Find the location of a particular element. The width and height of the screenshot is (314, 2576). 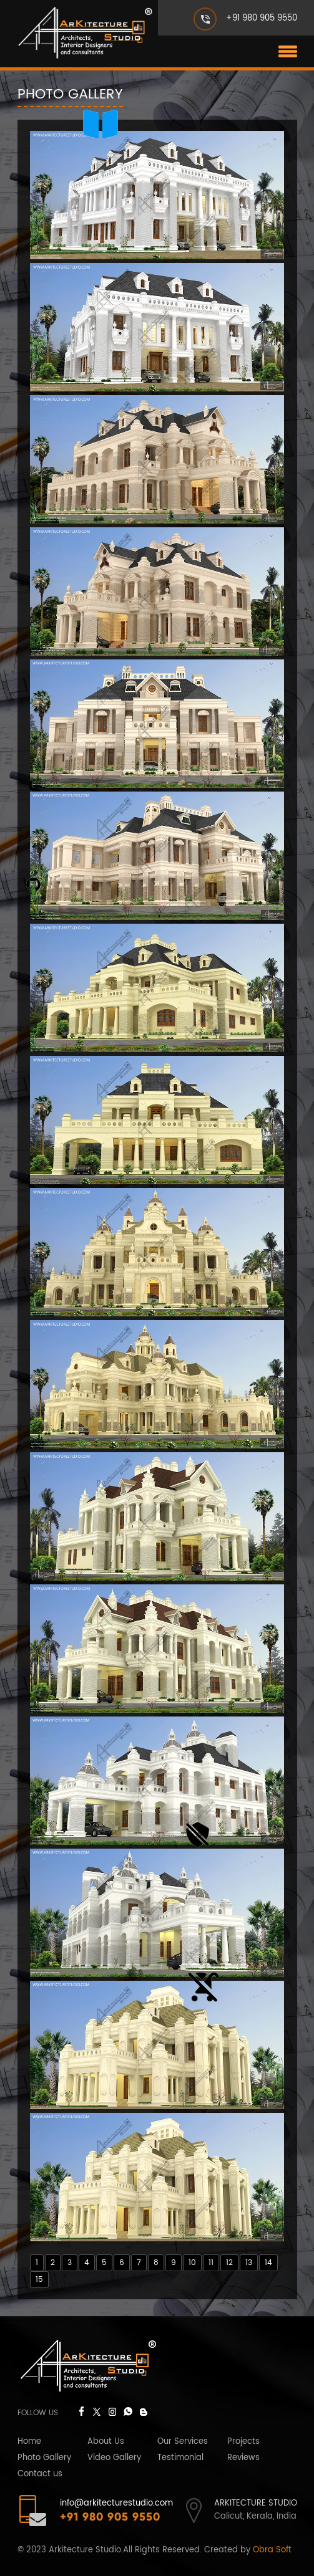

indicates strollers are not permitted in this area is located at coordinates (204, 1986).